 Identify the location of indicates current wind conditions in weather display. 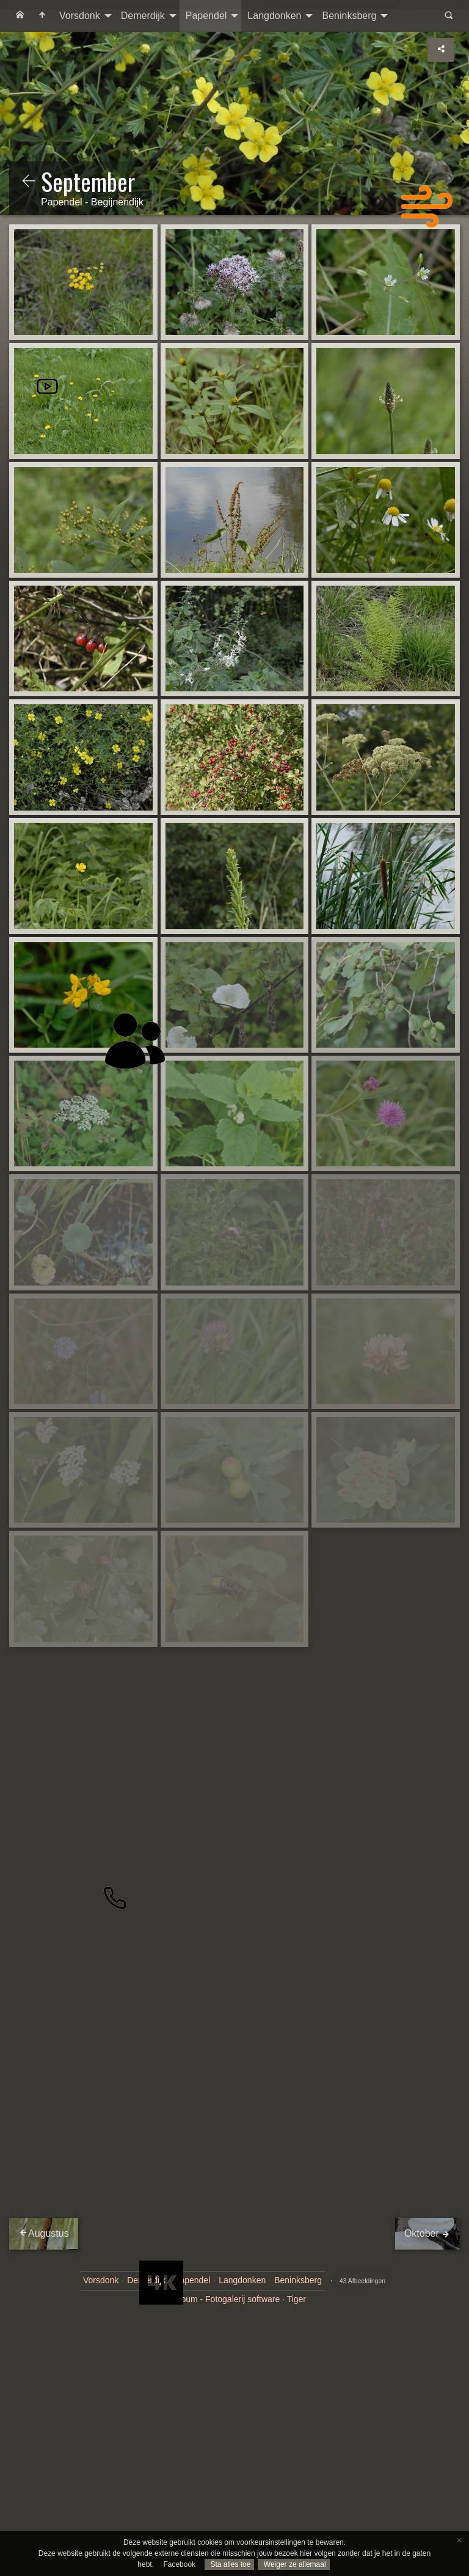
(427, 207).